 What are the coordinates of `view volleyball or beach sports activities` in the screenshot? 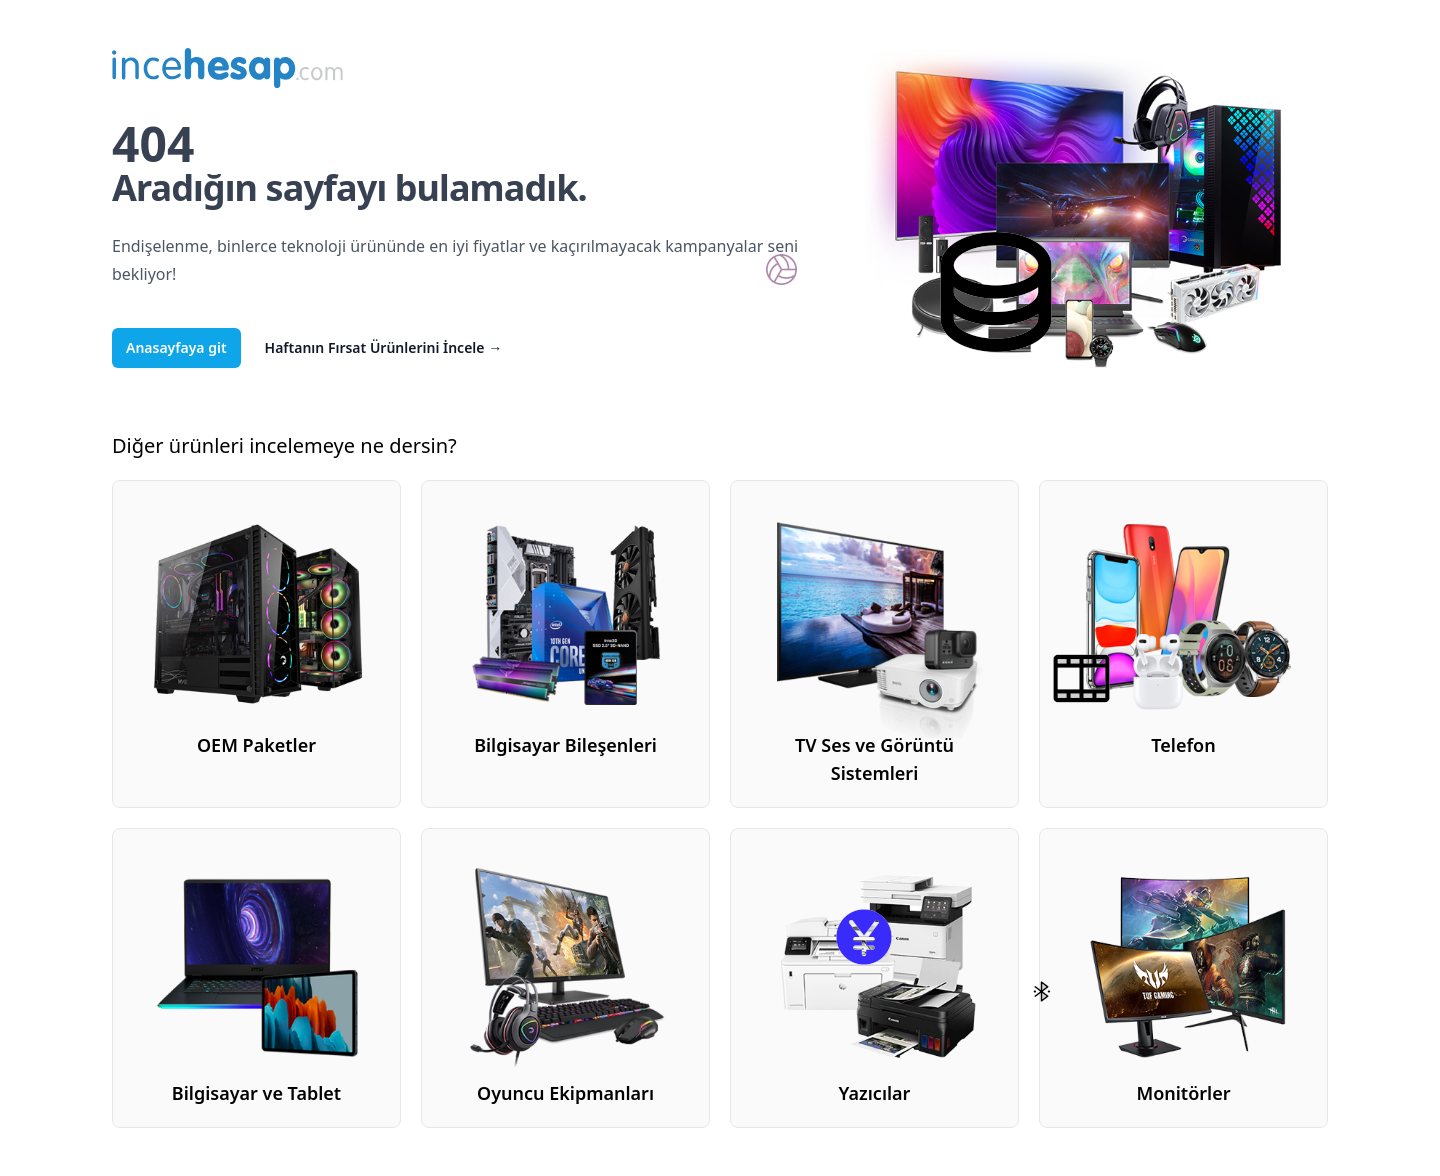 It's located at (781, 269).